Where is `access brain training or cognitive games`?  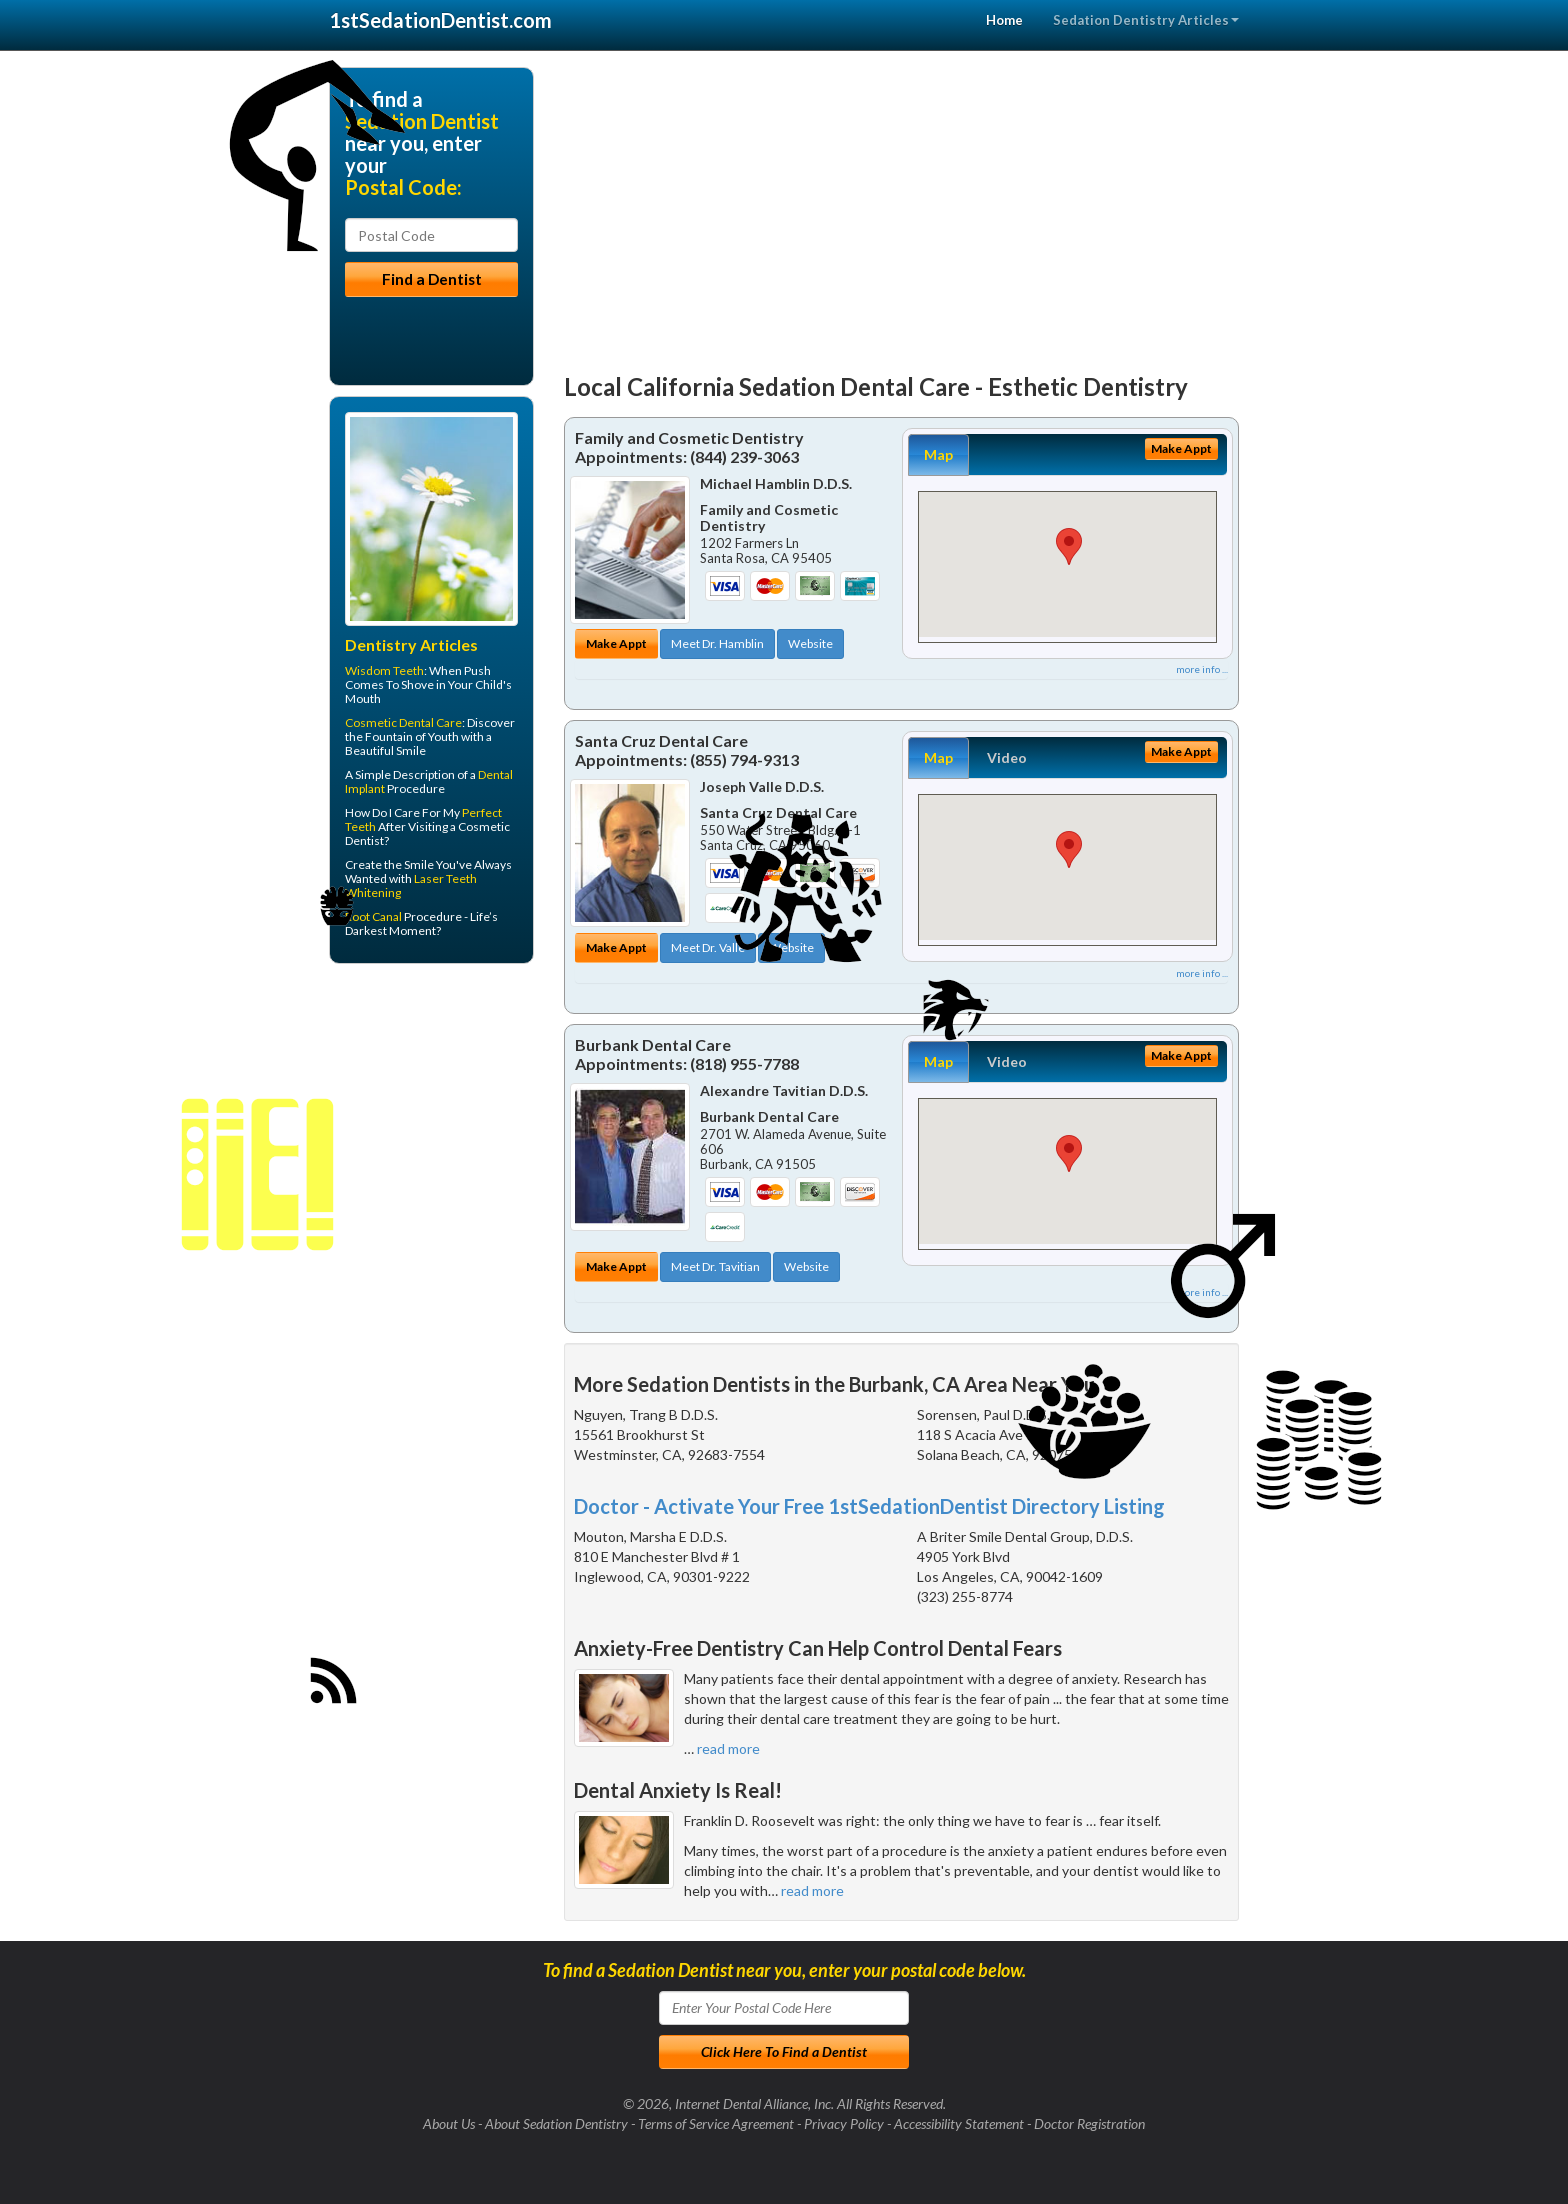 access brain training or cognitive games is located at coordinates (336, 906).